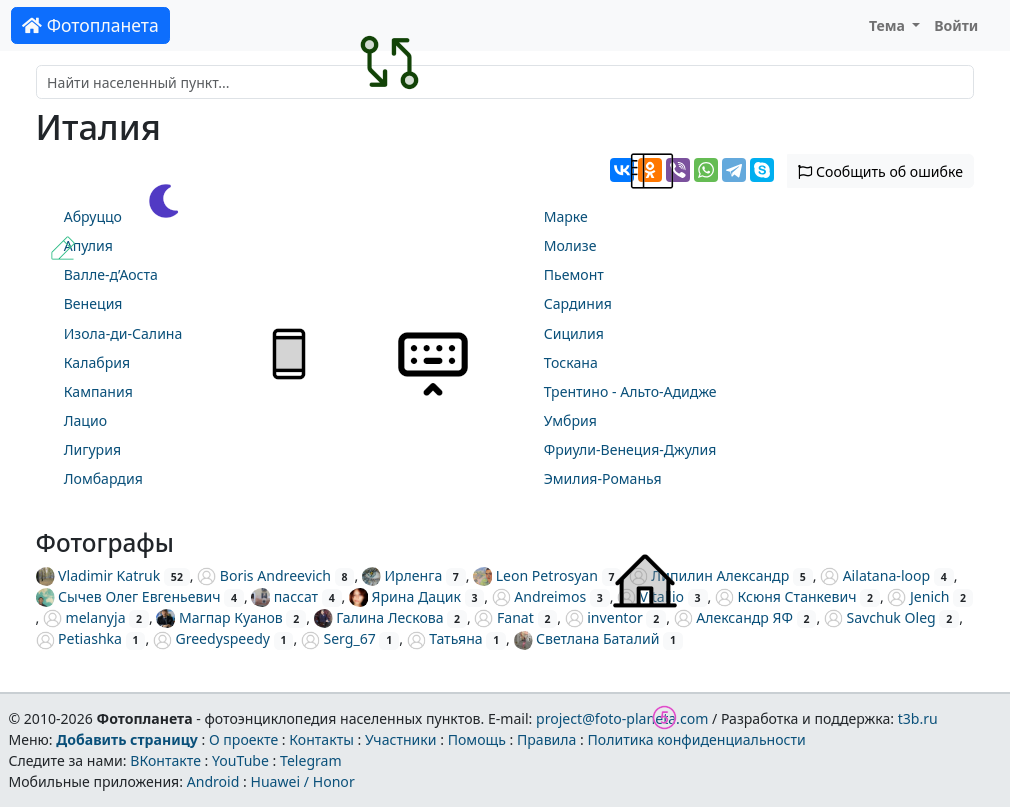 The image size is (1010, 807). Describe the element at coordinates (62, 248) in the screenshot. I see `edit or modify content` at that location.